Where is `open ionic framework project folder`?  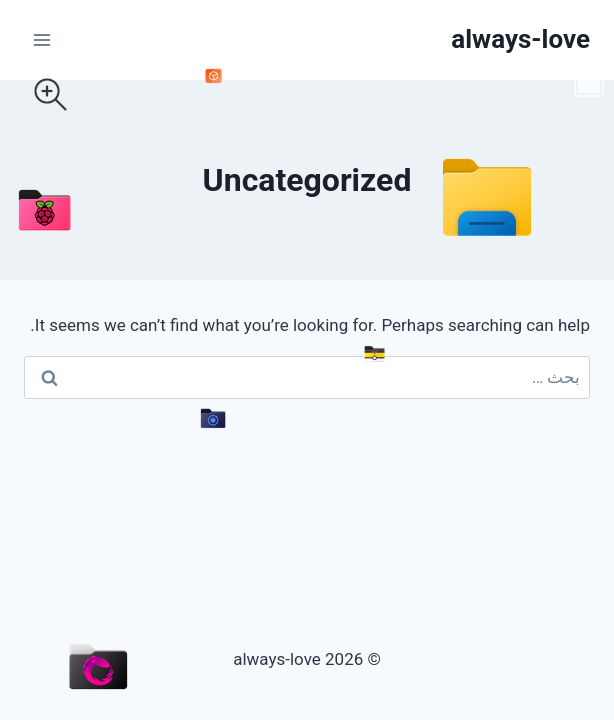
open ionic framework project folder is located at coordinates (213, 419).